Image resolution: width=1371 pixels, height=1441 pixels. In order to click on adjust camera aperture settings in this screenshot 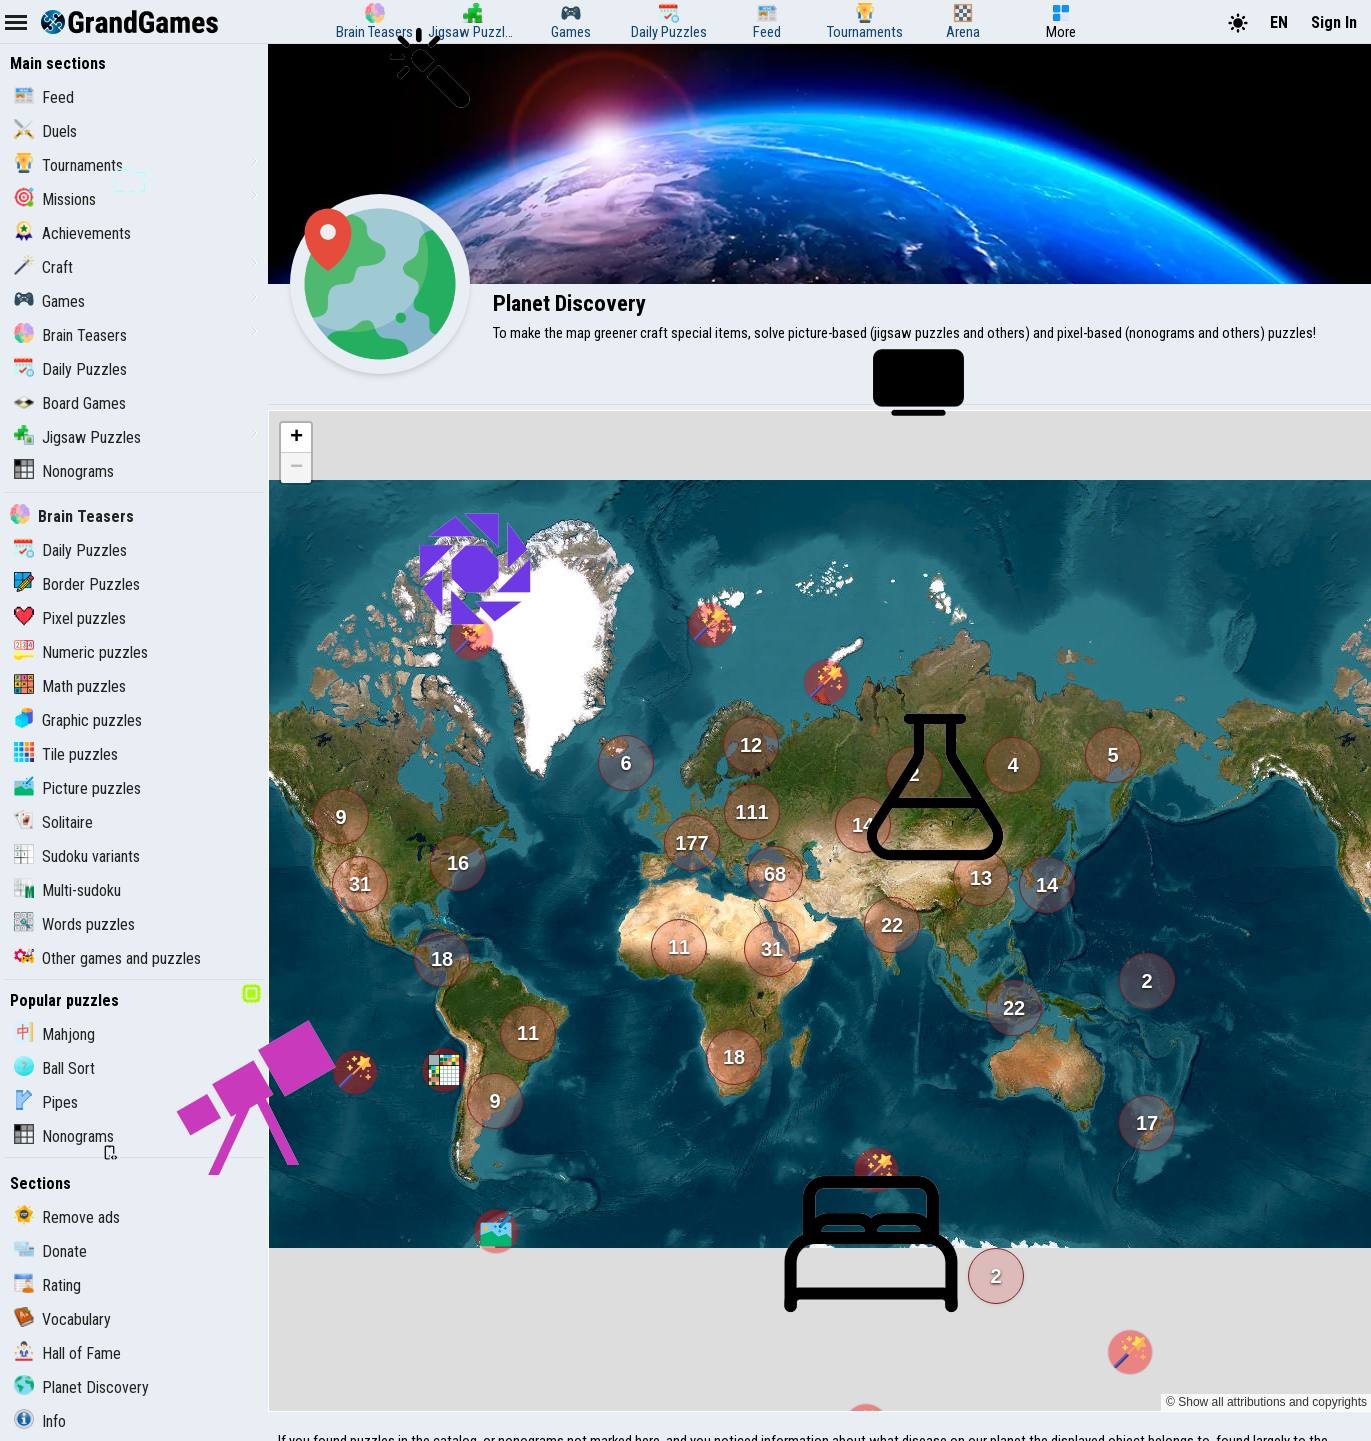, I will do `click(475, 569)`.